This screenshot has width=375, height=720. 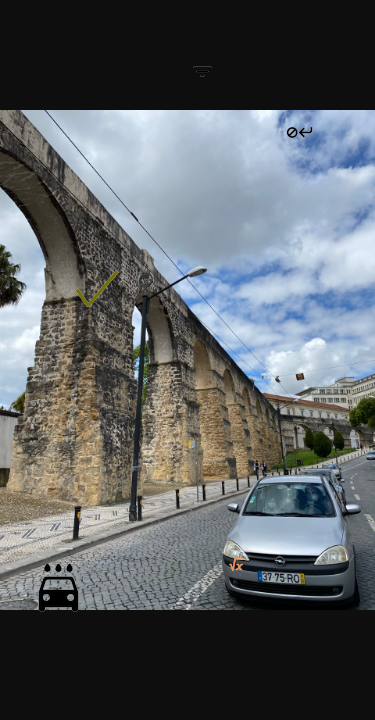 What do you see at coordinates (236, 564) in the screenshot?
I see `access square root calculator function` at bounding box center [236, 564].